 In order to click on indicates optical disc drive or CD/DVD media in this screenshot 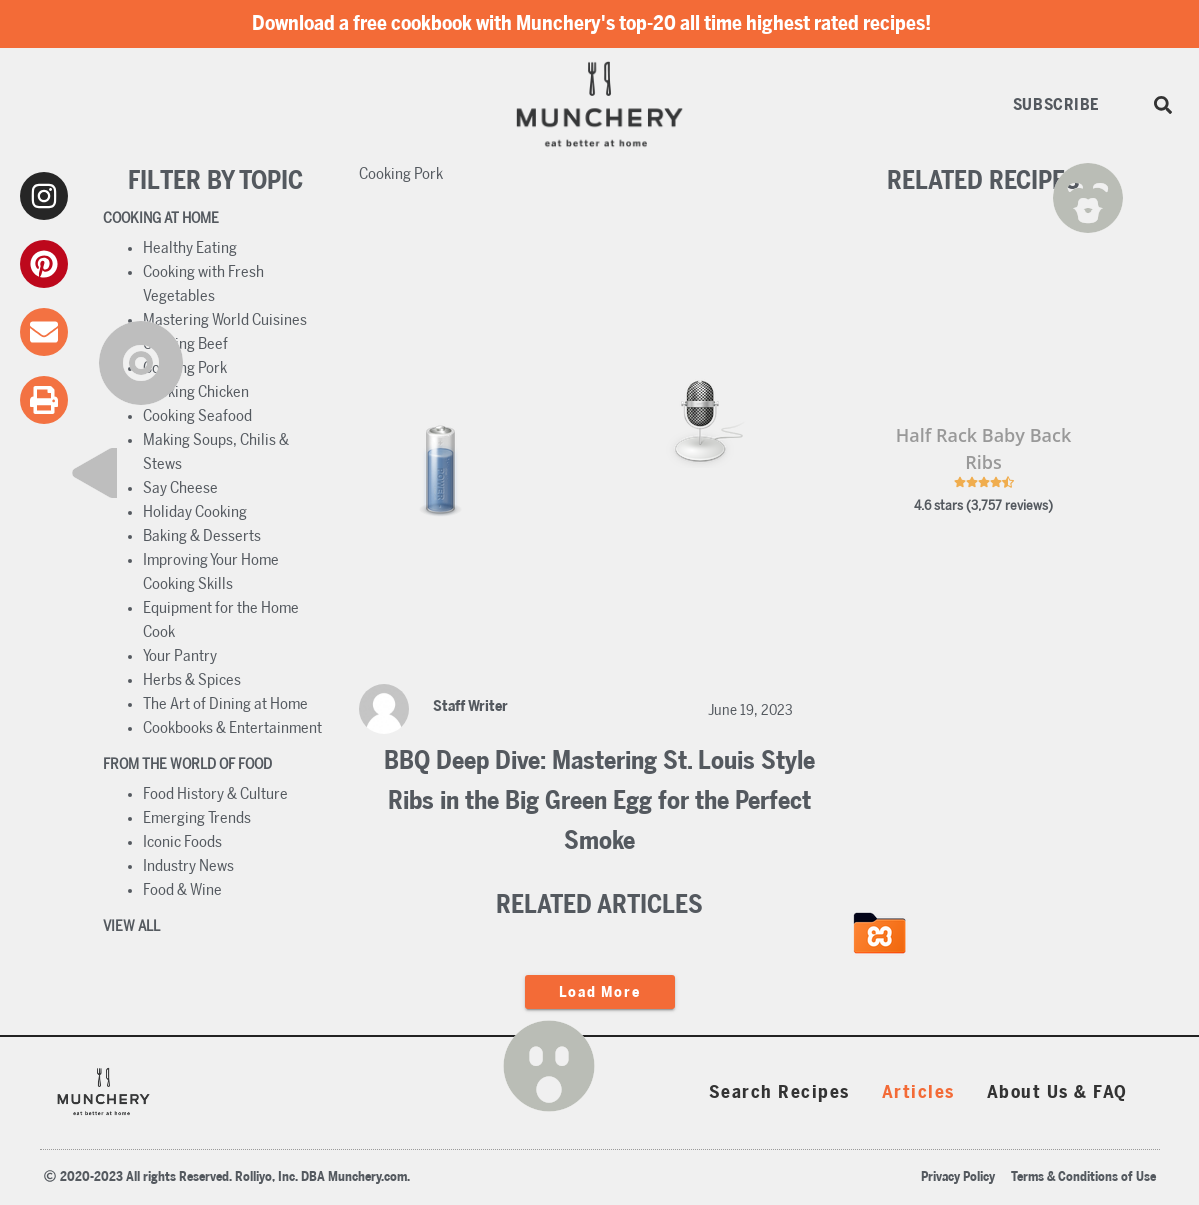, I will do `click(141, 363)`.